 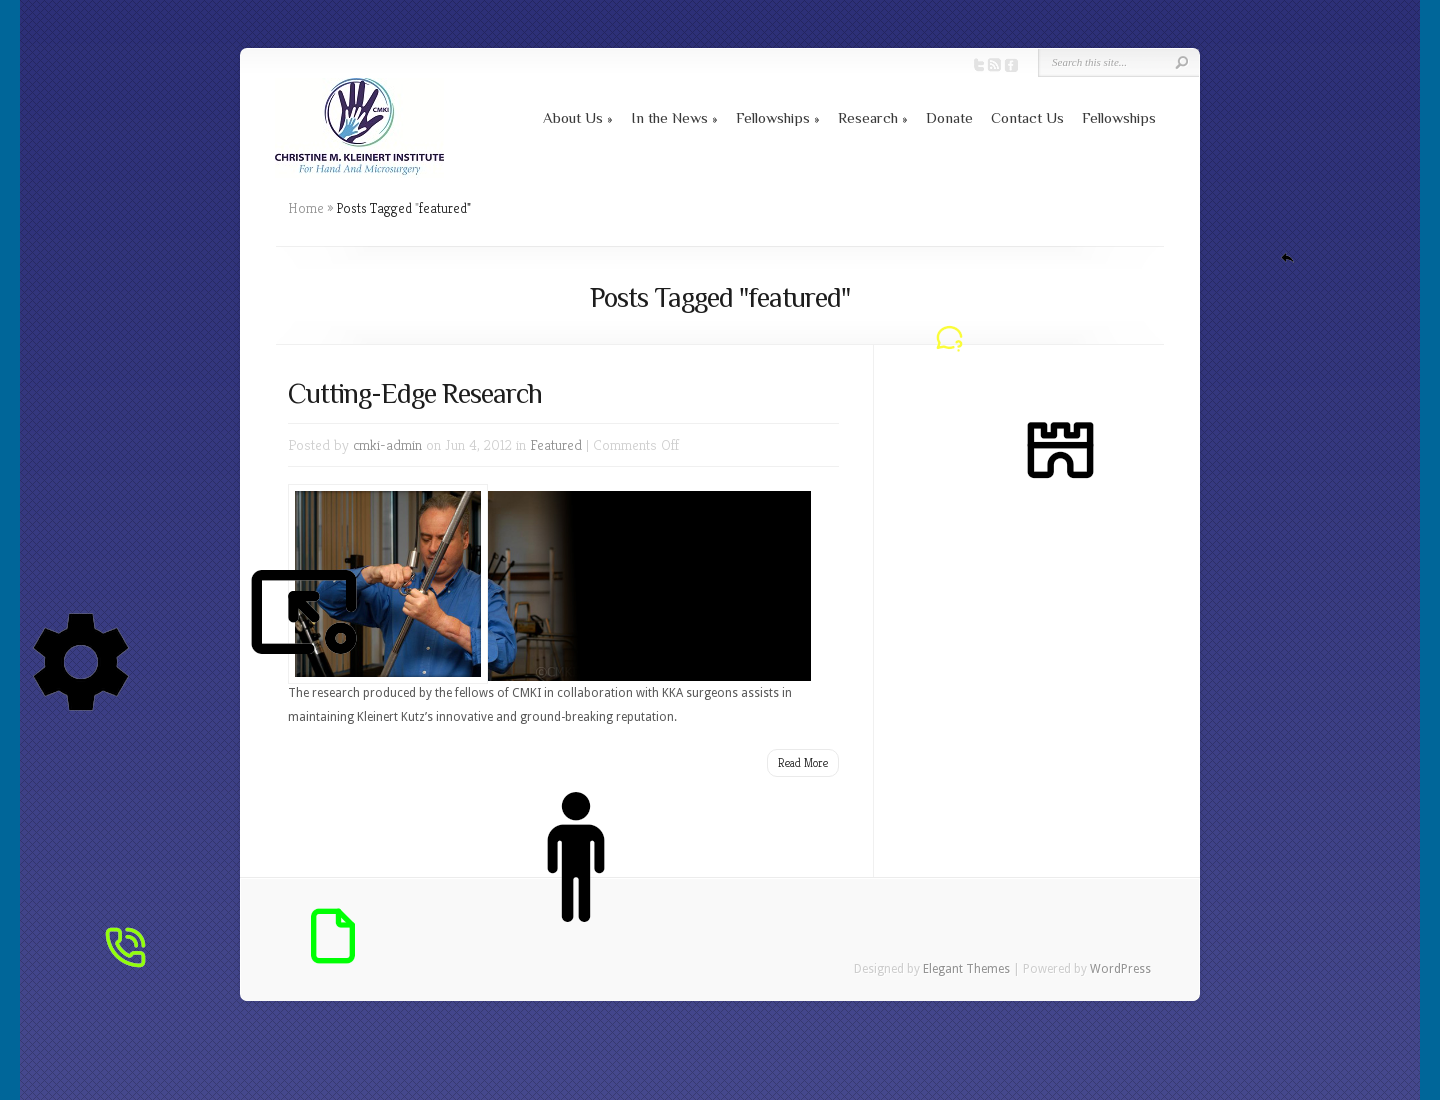 What do you see at coordinates (949, 337) in the screenshot?
I see `access help or FAQ chat` at bounding box center [949, 337].